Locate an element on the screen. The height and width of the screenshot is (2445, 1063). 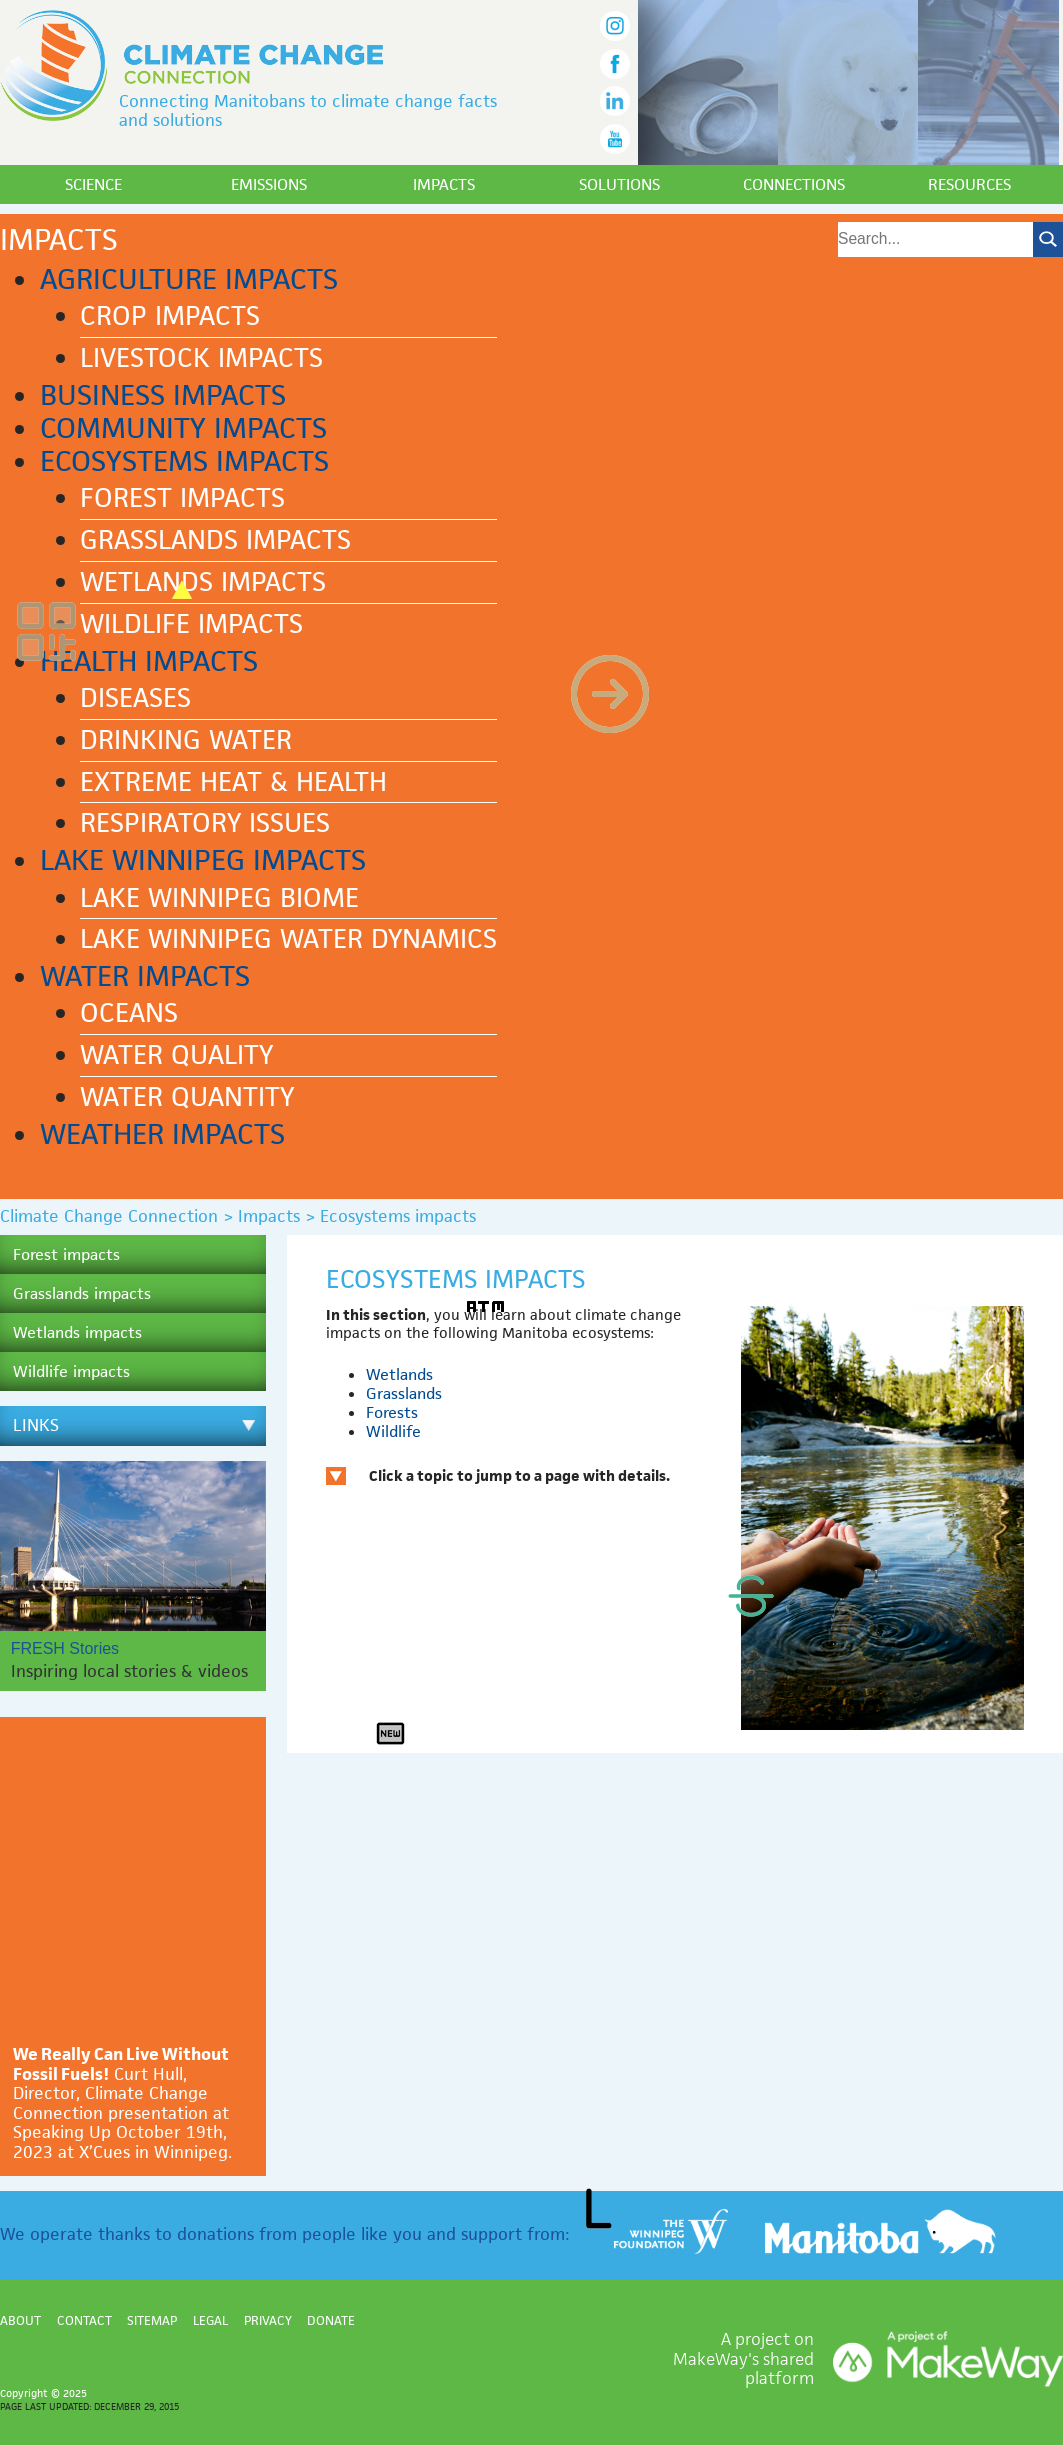
indicates new content or recently added items is located at coordinates (390, 1733).